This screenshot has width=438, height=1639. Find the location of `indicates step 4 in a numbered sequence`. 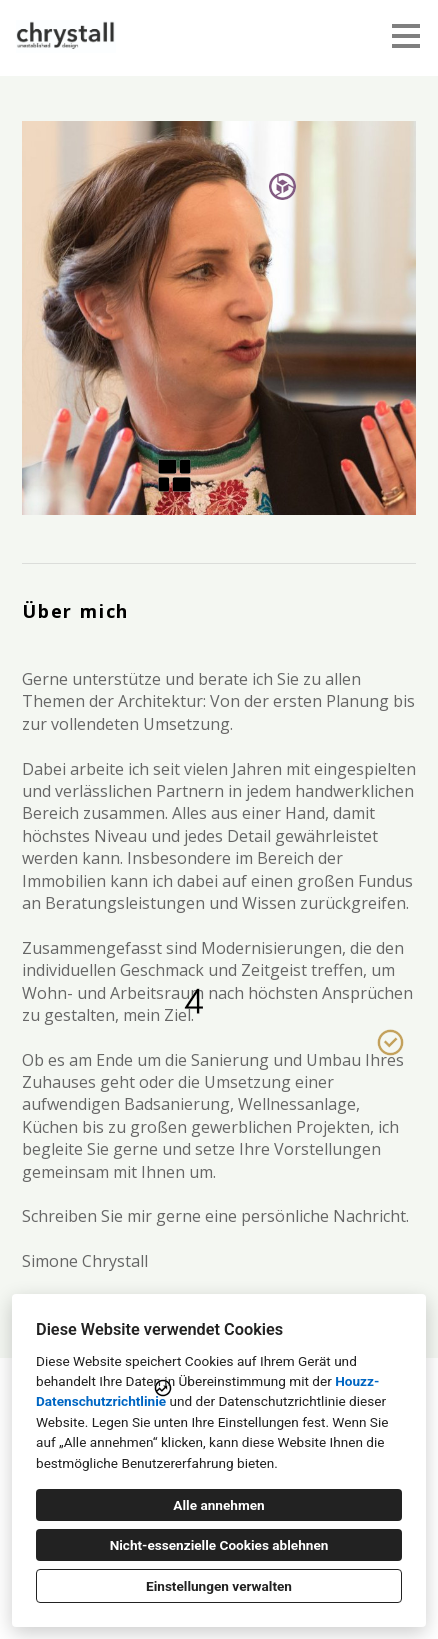

indicates step 4 in a numbered sequence is located at coordinates (194, 1001).